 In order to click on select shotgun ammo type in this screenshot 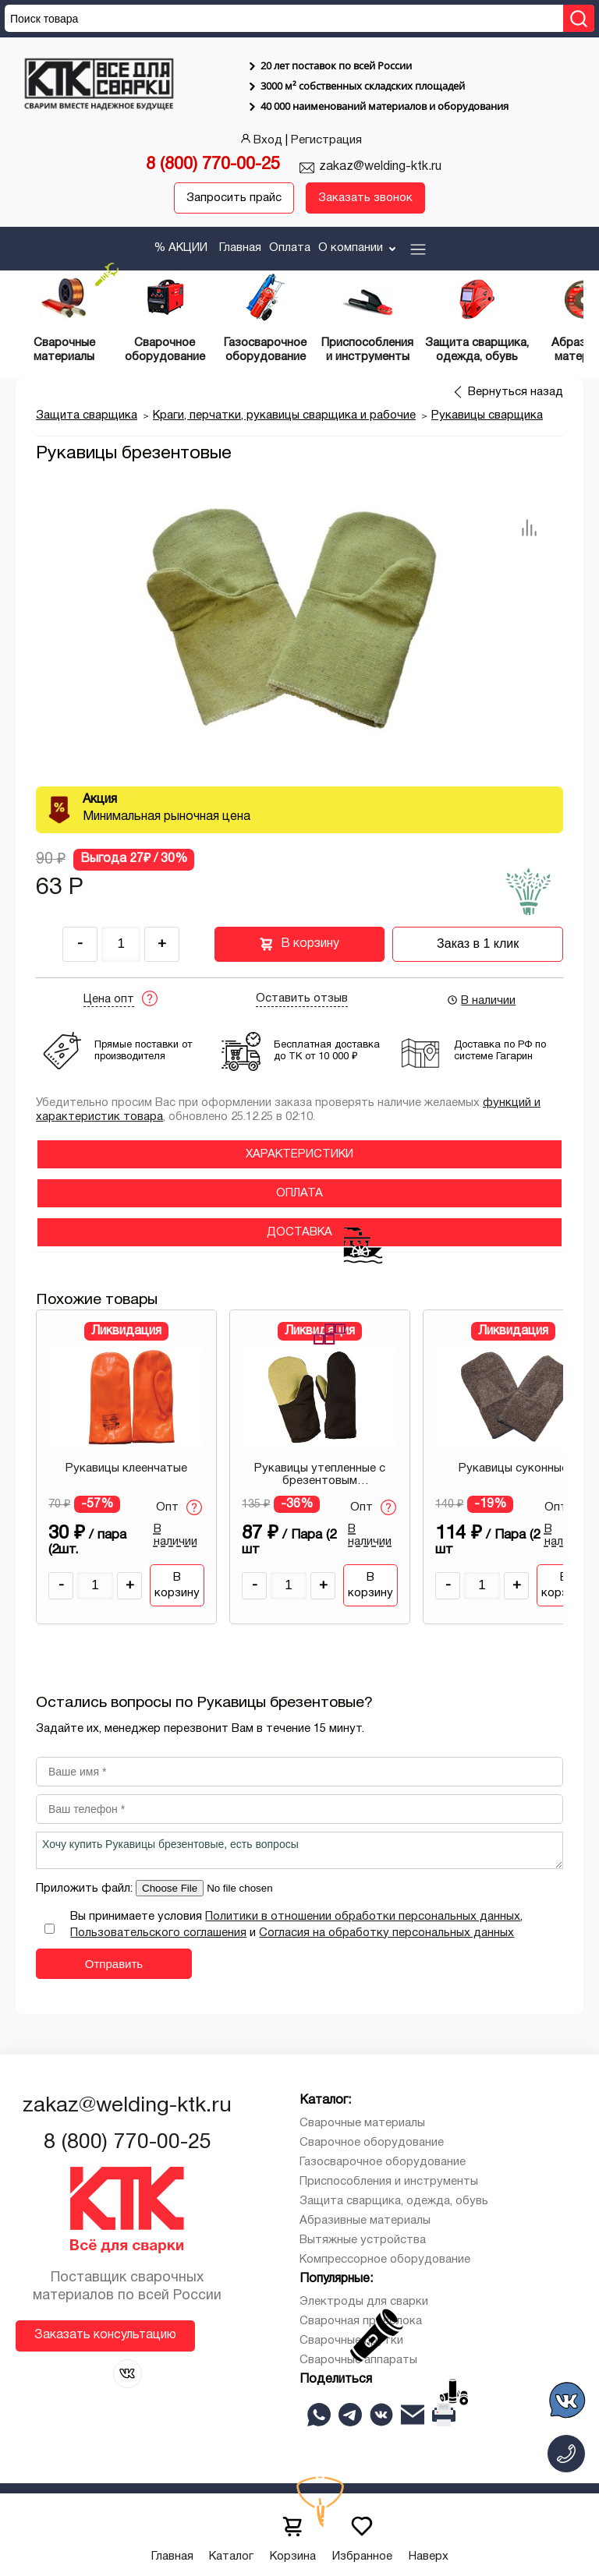, I will do `click(454, 2392)`.